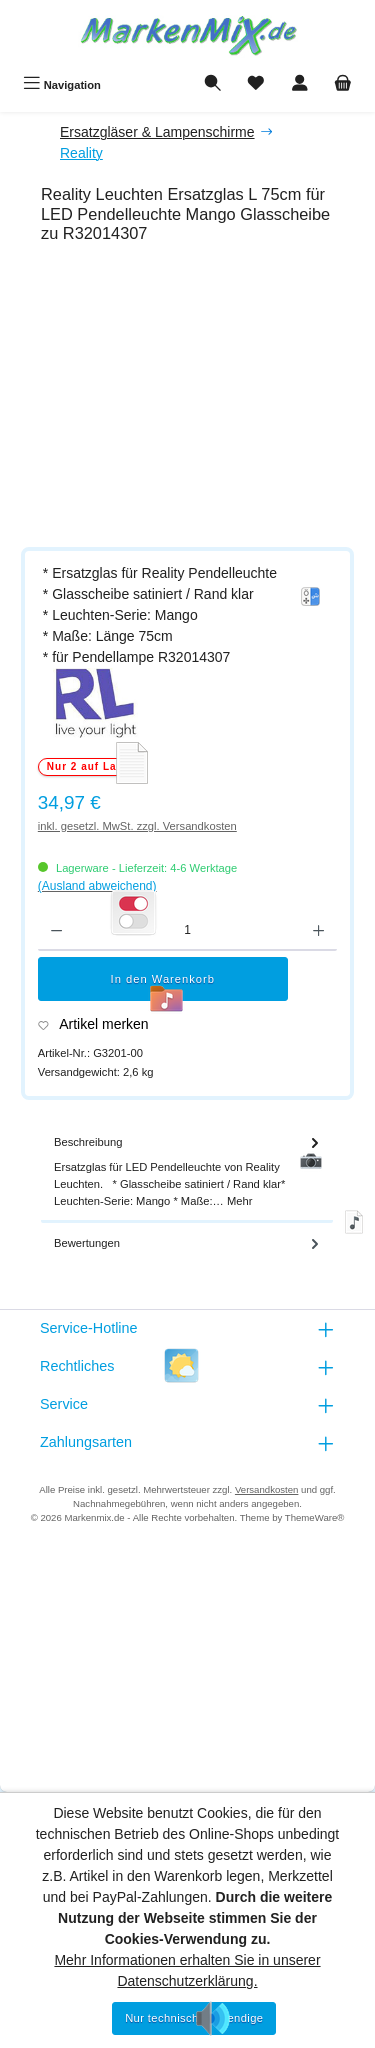  I want to click on open an audio file, so click(354, 1222).